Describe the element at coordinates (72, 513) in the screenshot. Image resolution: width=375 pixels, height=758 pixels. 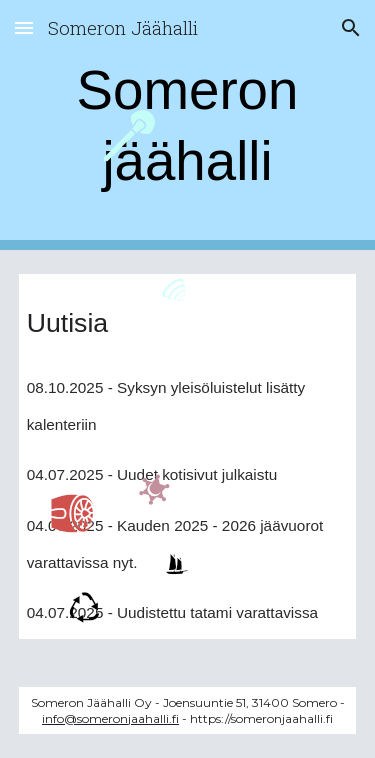
I see `access turbine or engine controls` at that location.